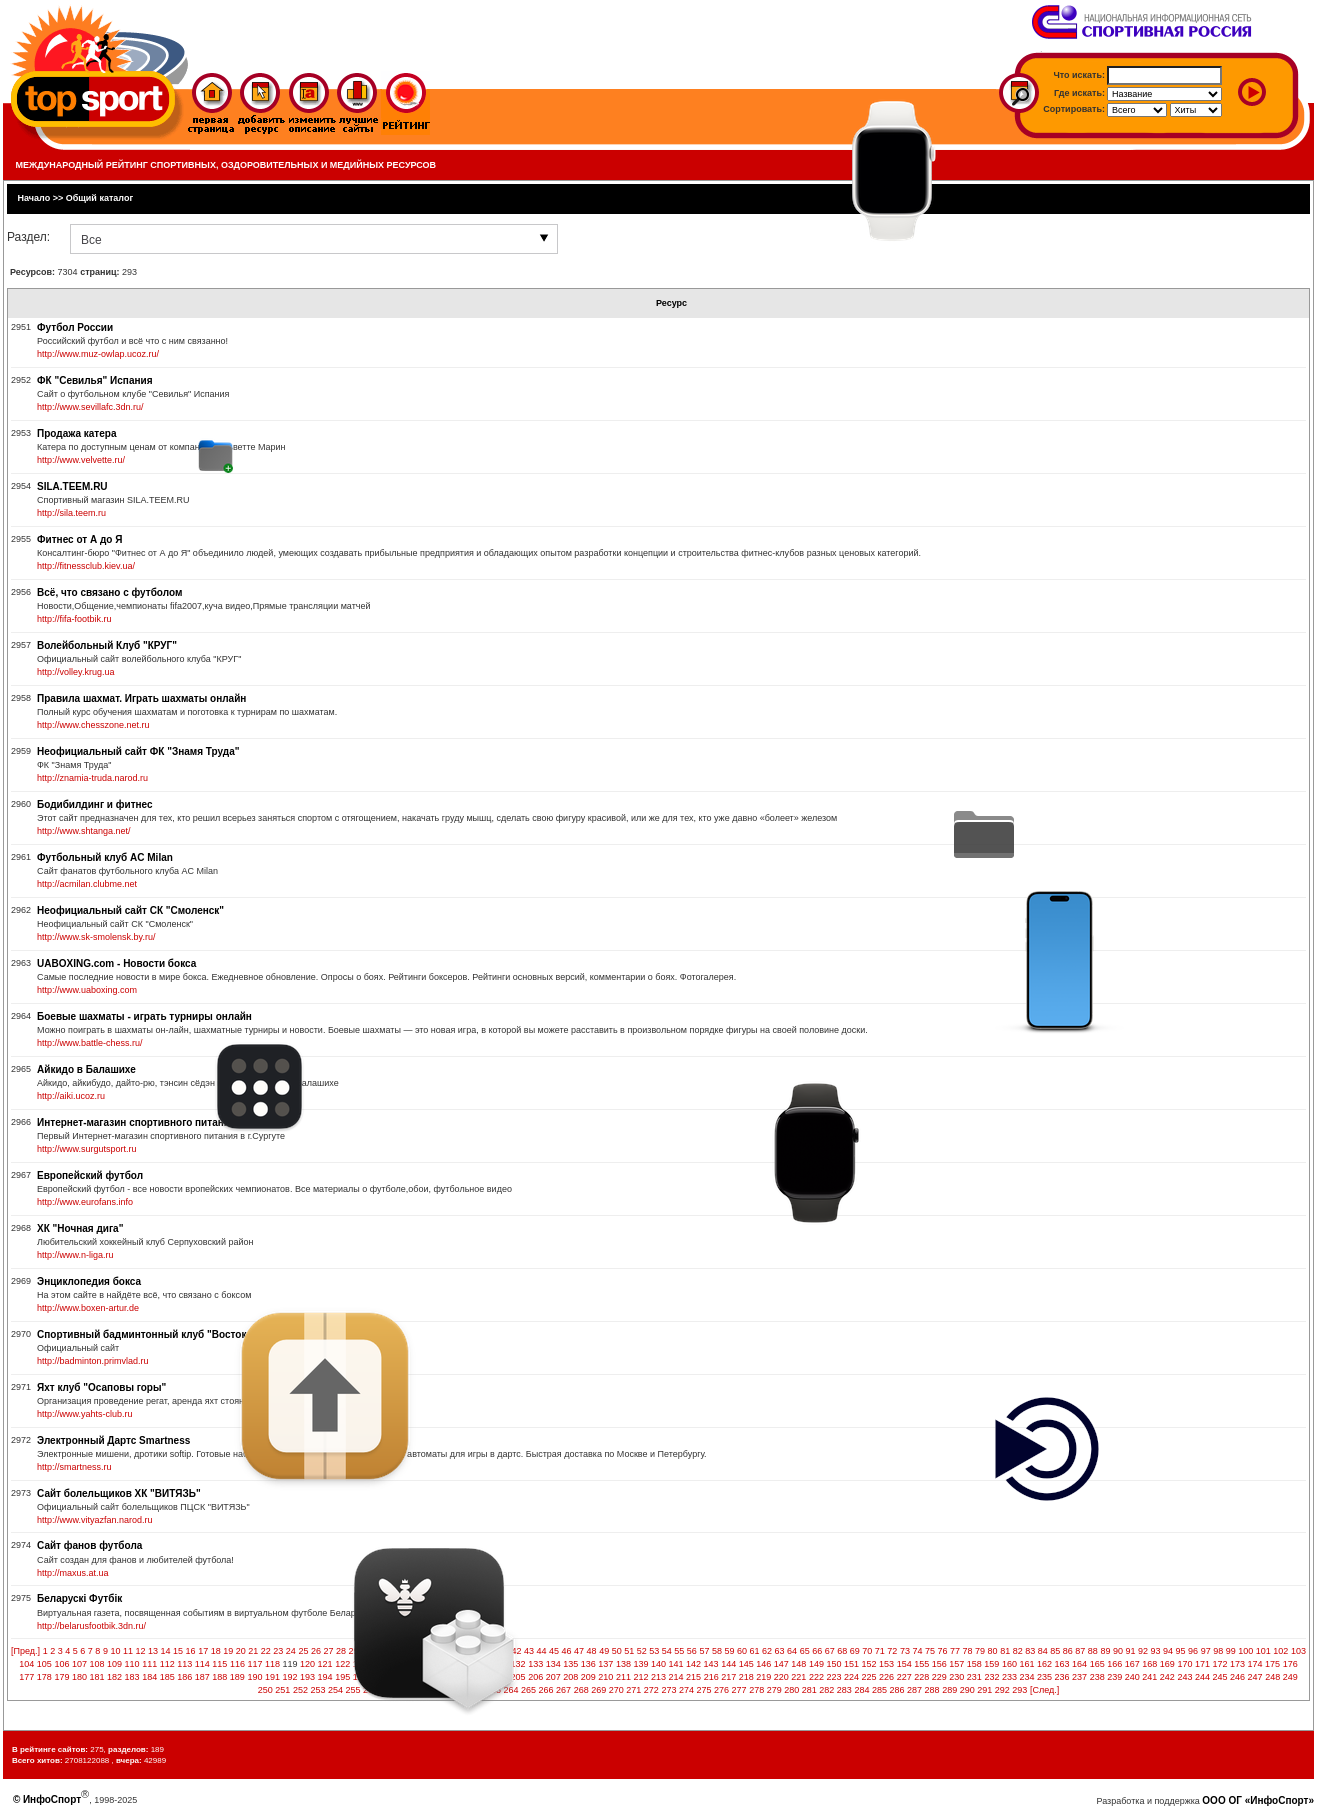 The height and width of the screenshot is (1808, 1317). I want to click on apple watch series 5-7 device icon, so click(892, 171).